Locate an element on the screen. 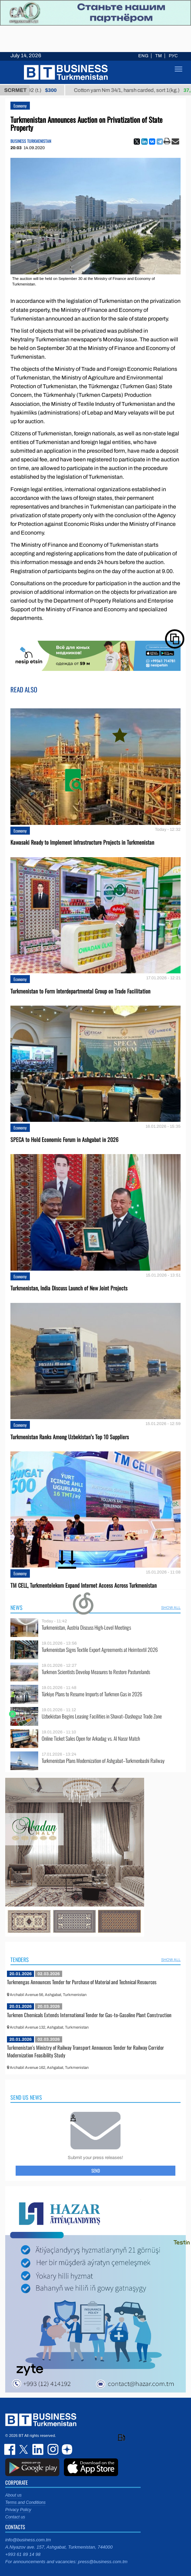  add to favorites is located at coordinates (120, 735).